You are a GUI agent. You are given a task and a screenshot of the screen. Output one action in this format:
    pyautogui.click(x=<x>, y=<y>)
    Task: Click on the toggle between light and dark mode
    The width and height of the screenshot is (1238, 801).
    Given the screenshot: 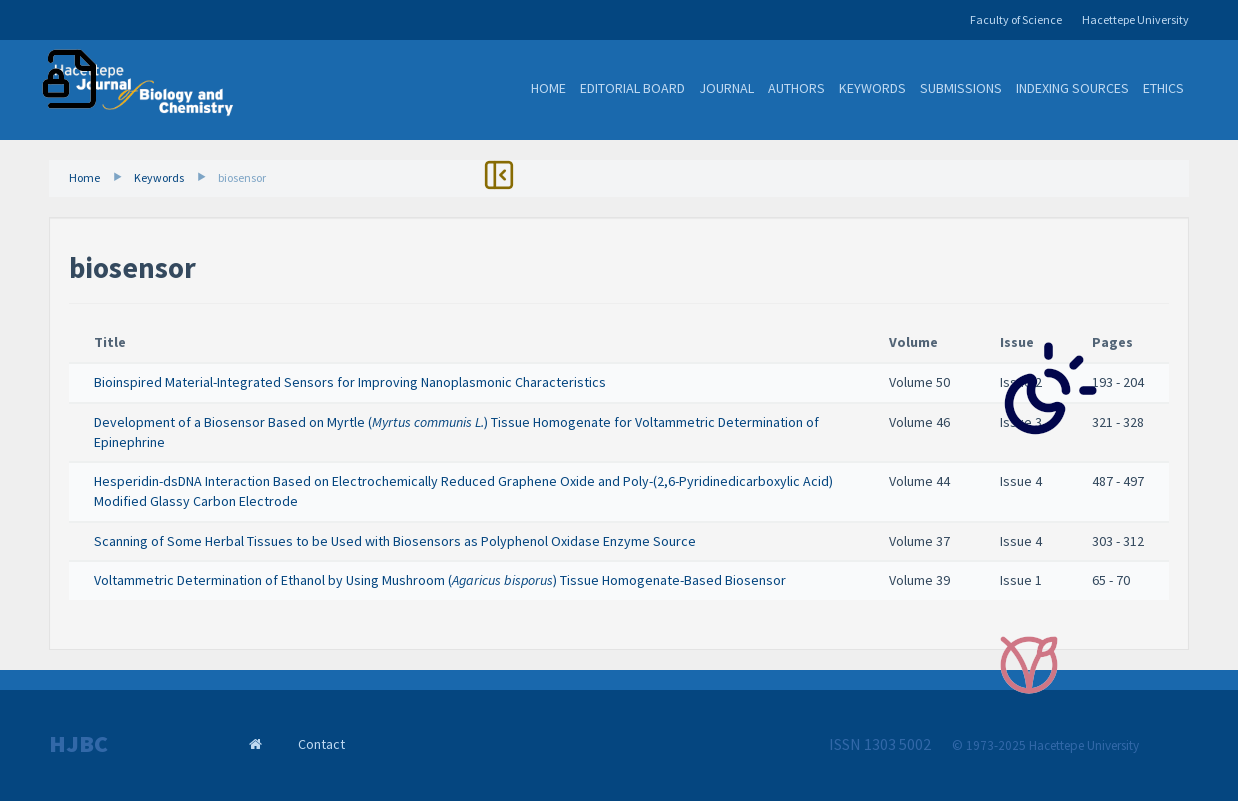 What is the action you would take?
    pyautogui.click(x=1048, y=390)
    